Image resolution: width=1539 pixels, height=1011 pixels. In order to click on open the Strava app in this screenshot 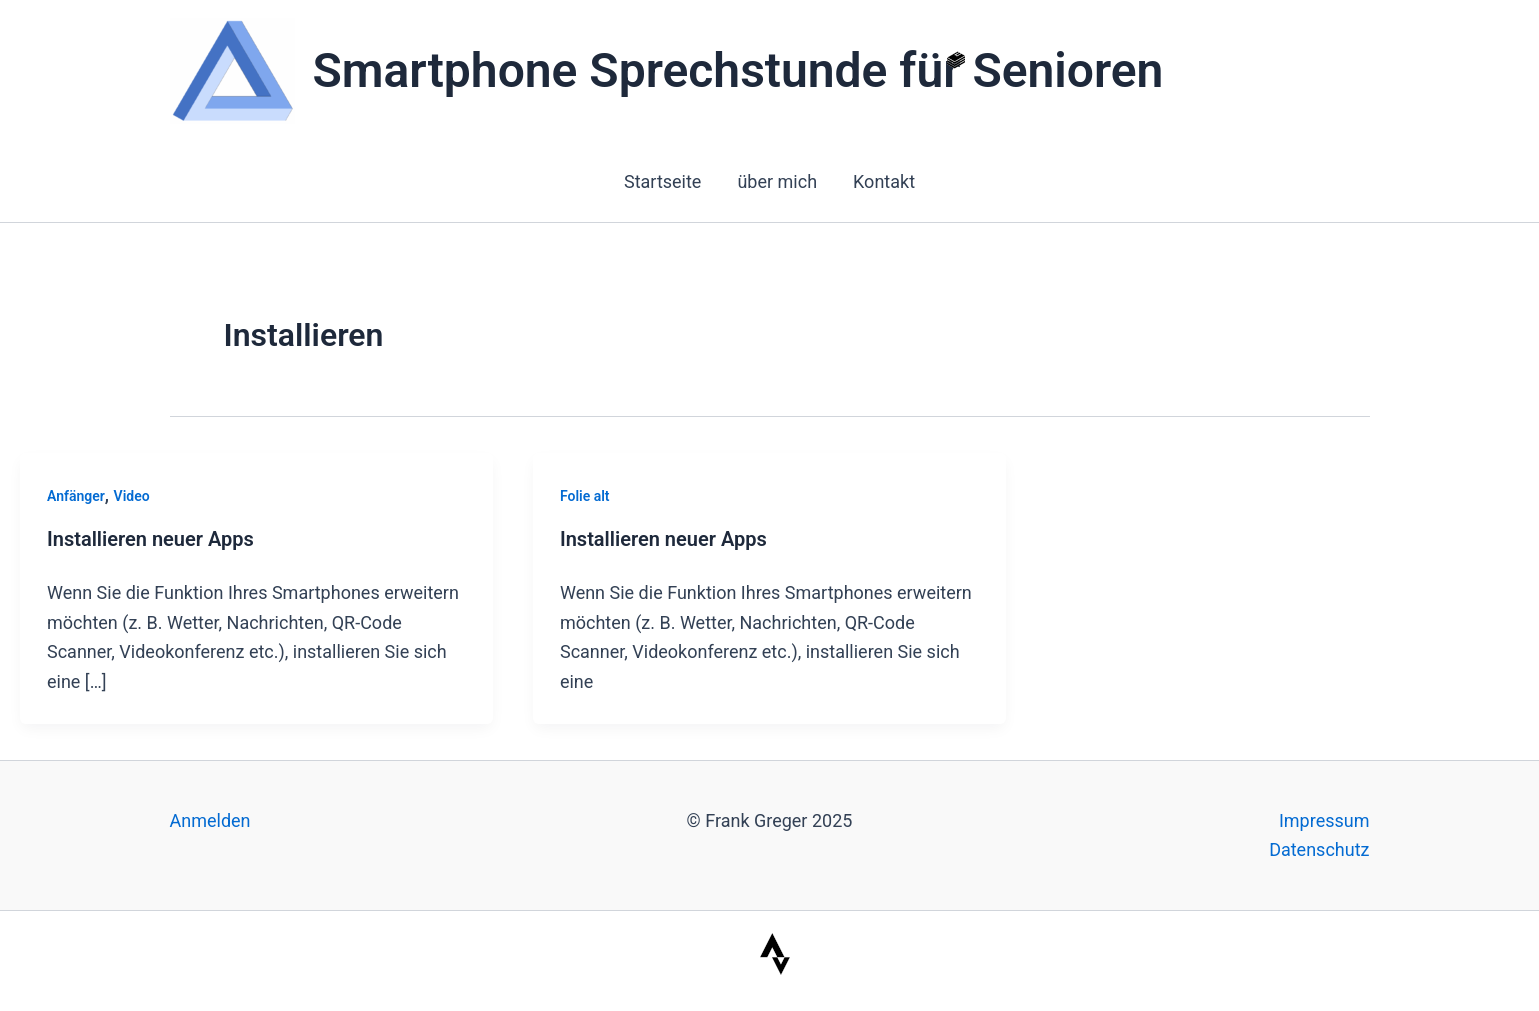, I will do `click(775, 954)`.